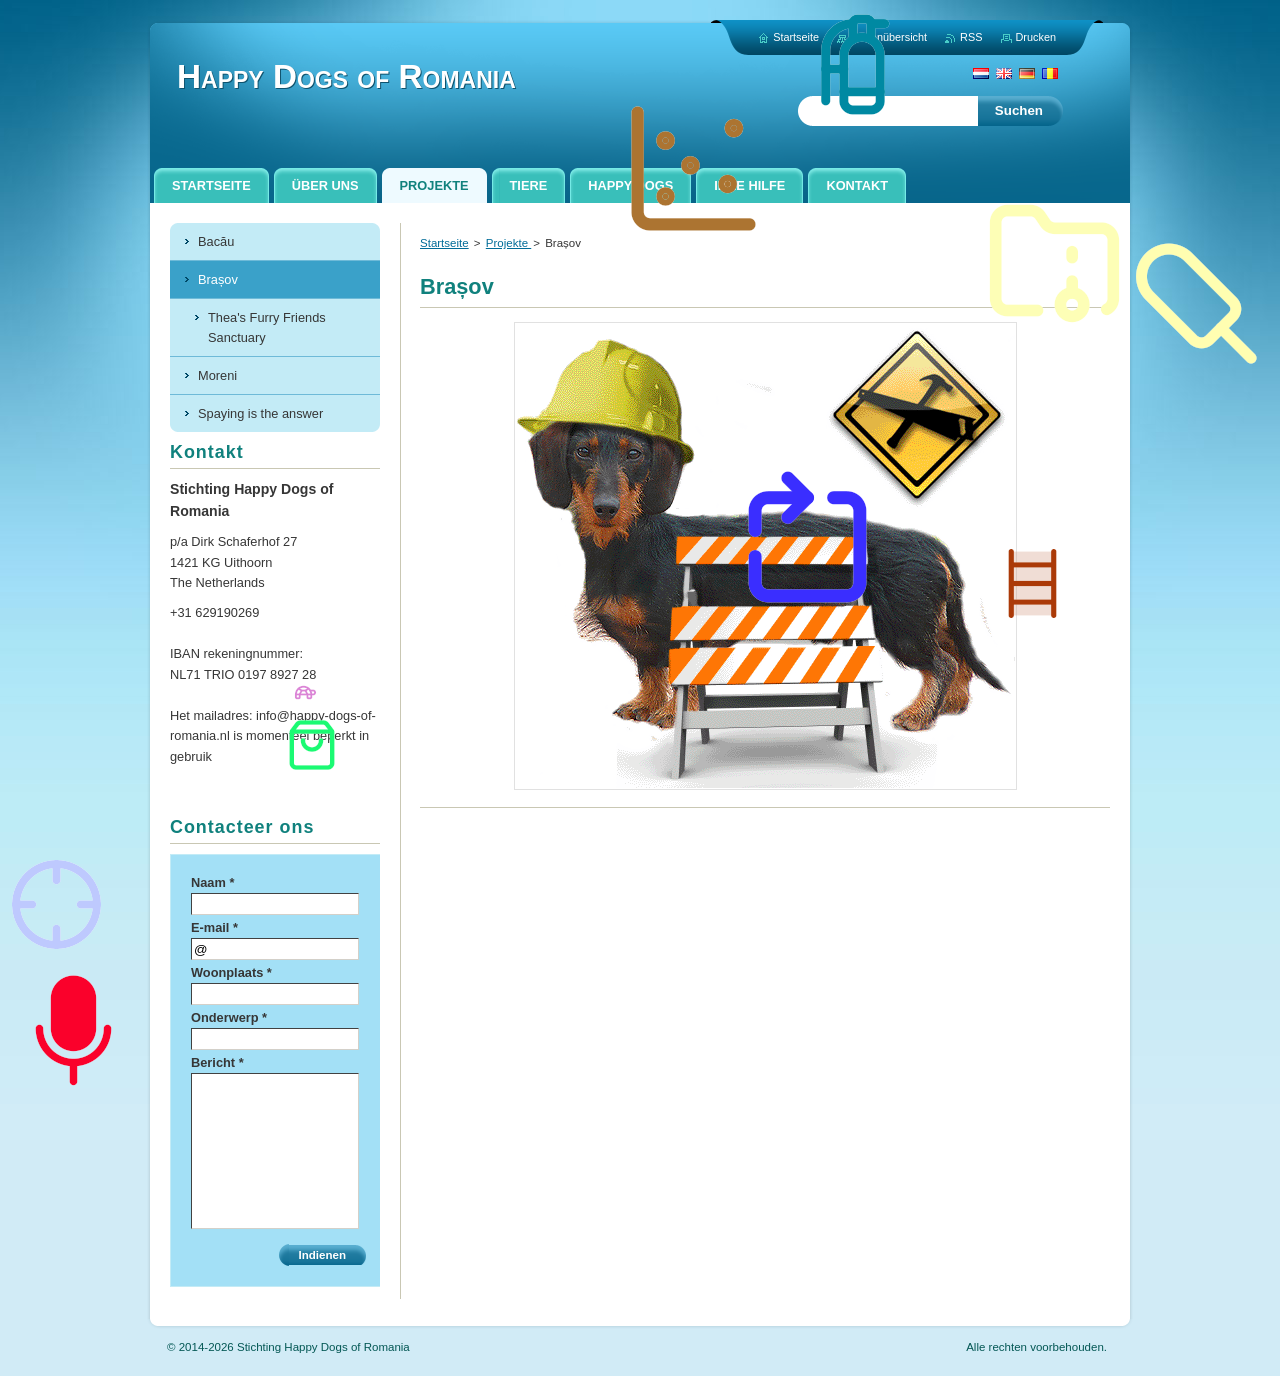 This screenshot has width=1280, height=1376. I want to click on tap to use voice input, so click(73, 1028).